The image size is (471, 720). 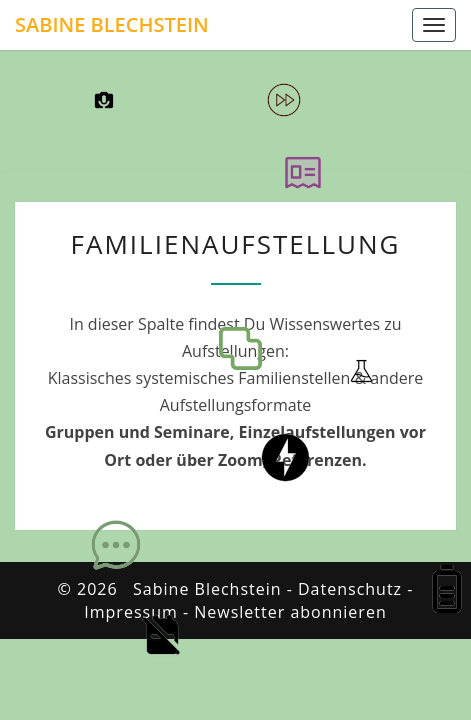 I want to click on skip forward in media playback, so click(x=284, y=100).